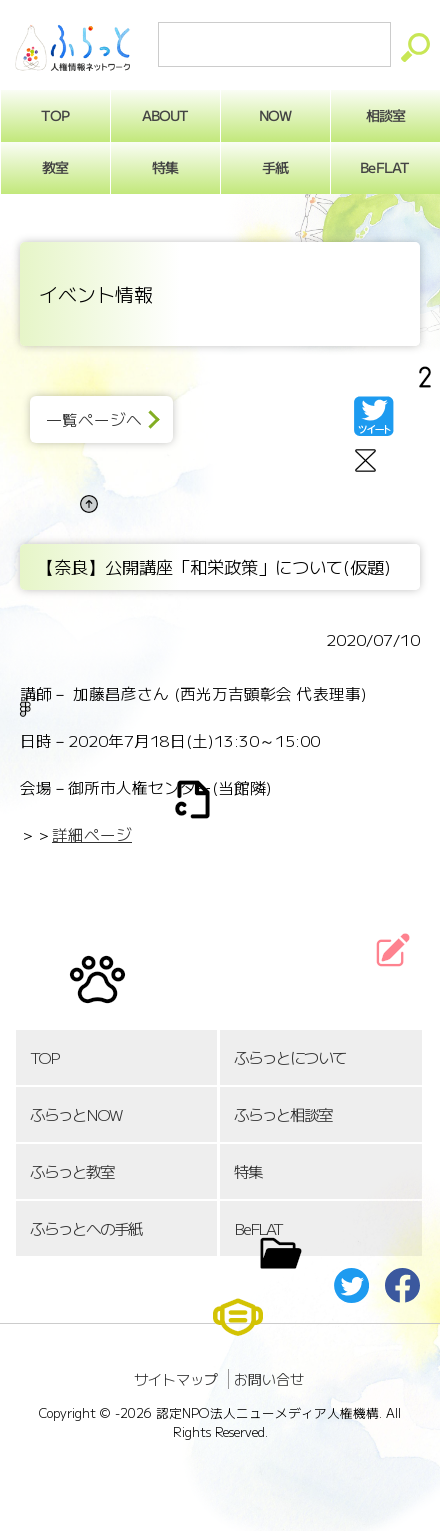  Describe the element at coordinates (193, 799) in the screenshot. I see `open a C programming language file` at that location.